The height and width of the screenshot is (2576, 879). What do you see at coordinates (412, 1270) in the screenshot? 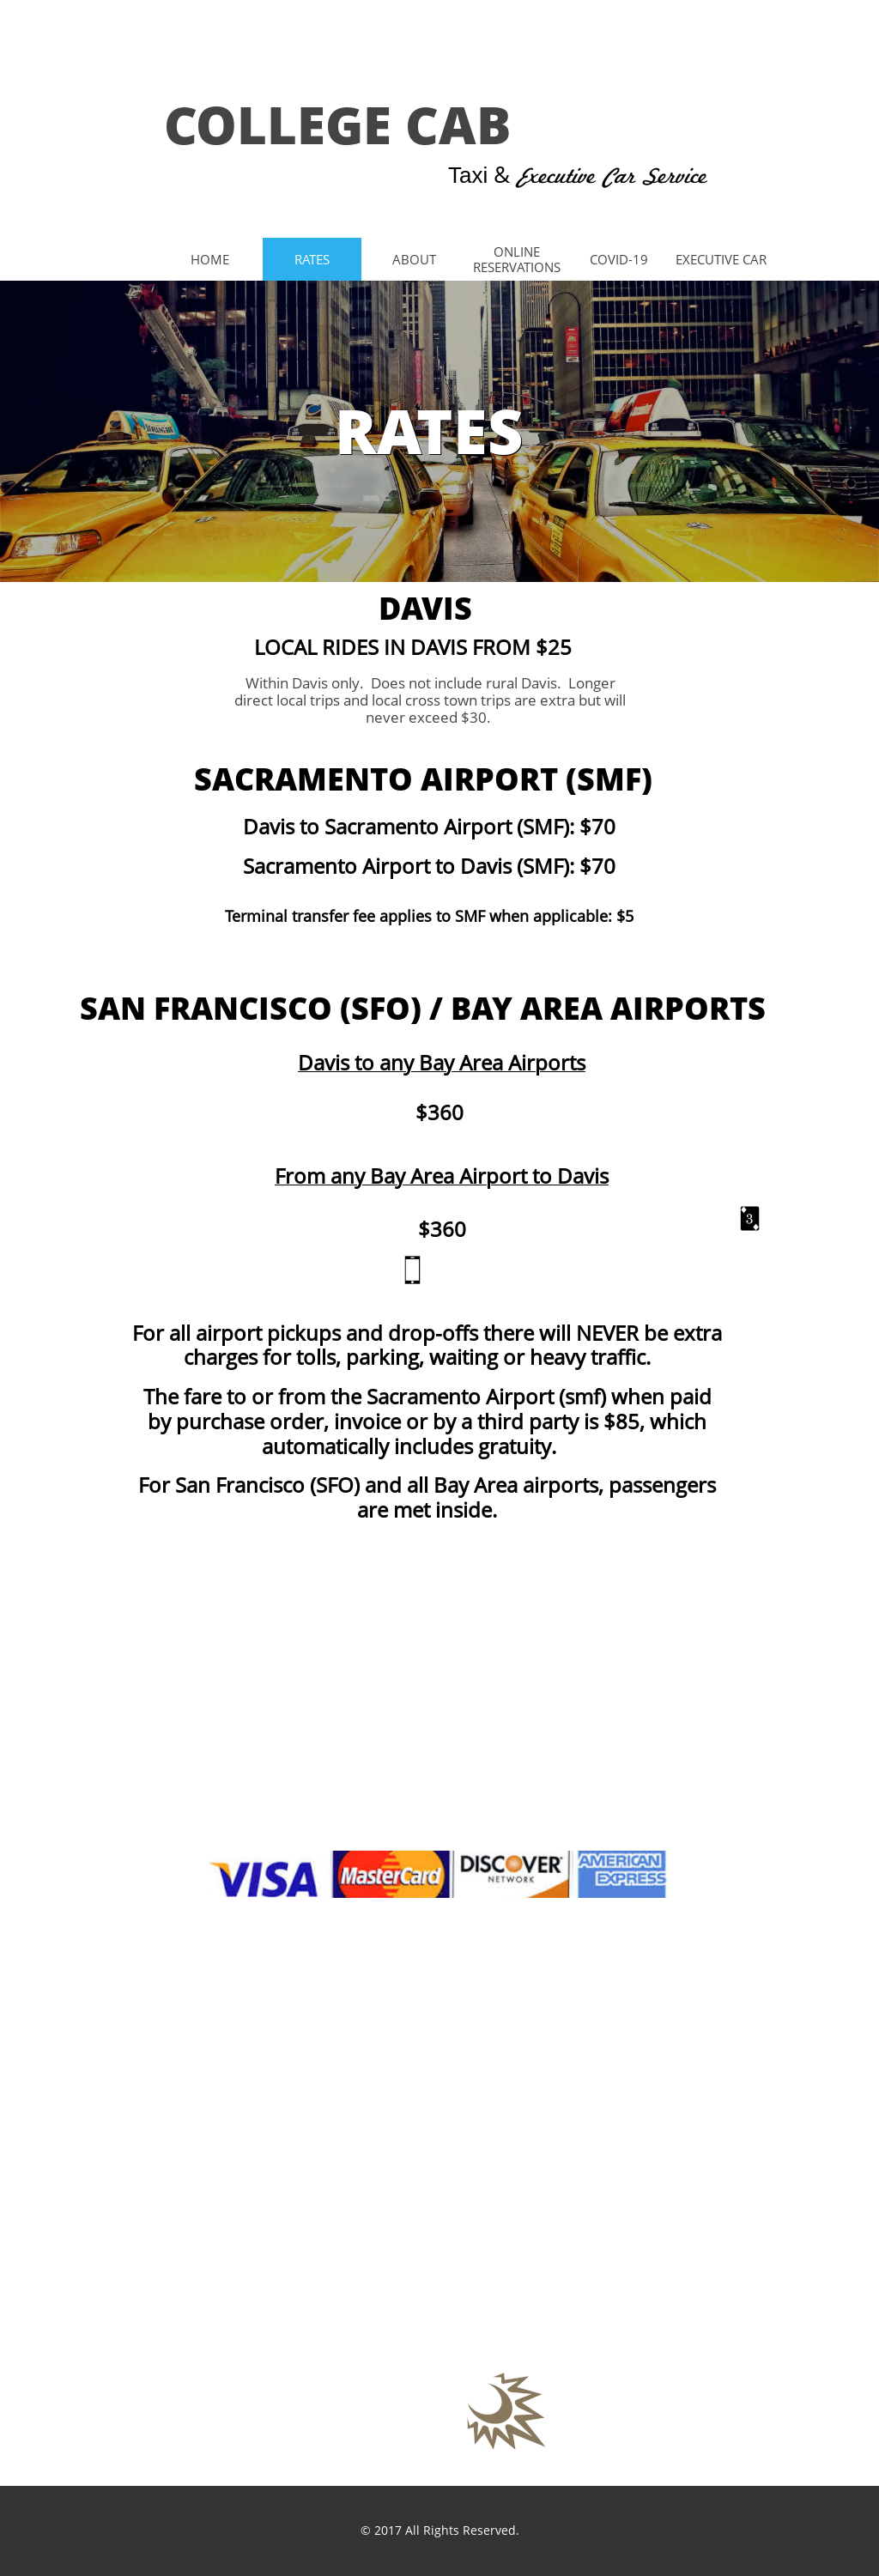
I see `access mobile device settings` at bounding box center [412, 1270].